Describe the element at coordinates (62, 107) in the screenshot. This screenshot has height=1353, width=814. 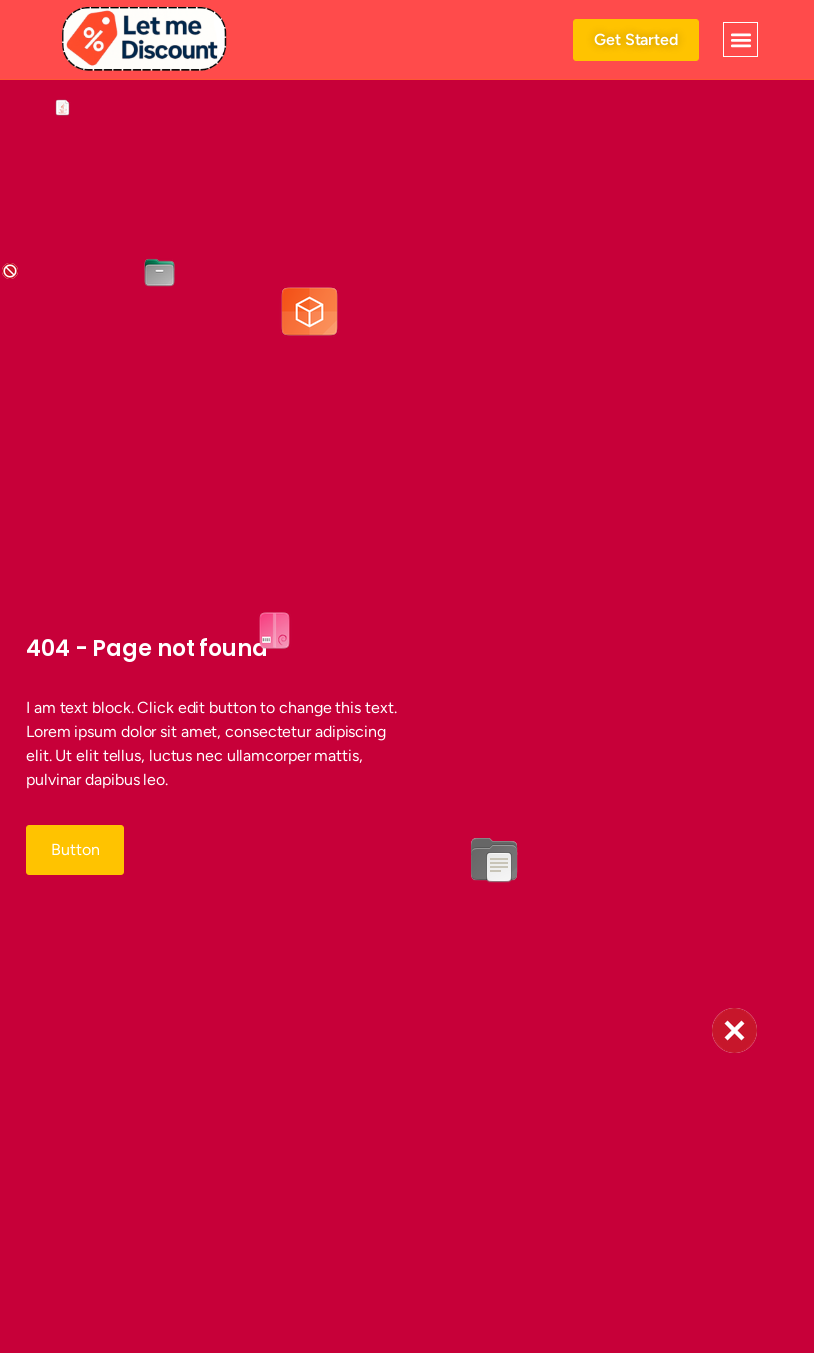
I see `indicates a java source code file` at that location.